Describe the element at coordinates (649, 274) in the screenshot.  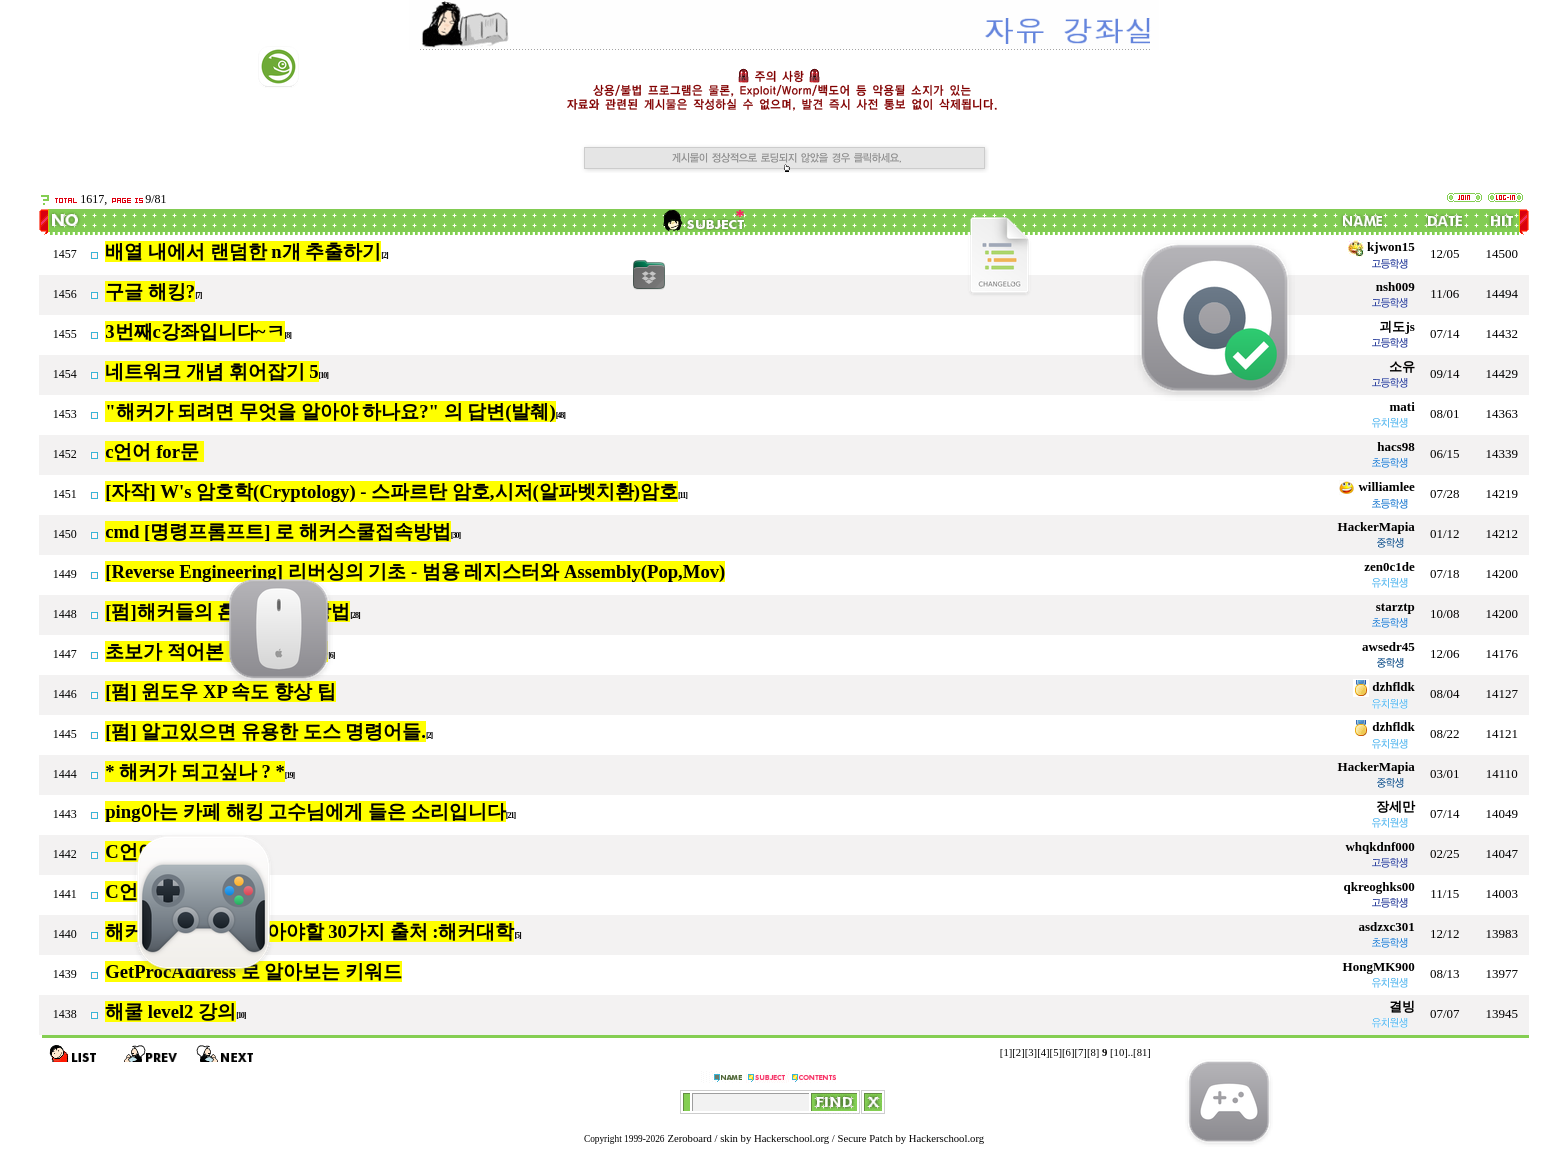
I see `open your dropbox synced folder` at that location.